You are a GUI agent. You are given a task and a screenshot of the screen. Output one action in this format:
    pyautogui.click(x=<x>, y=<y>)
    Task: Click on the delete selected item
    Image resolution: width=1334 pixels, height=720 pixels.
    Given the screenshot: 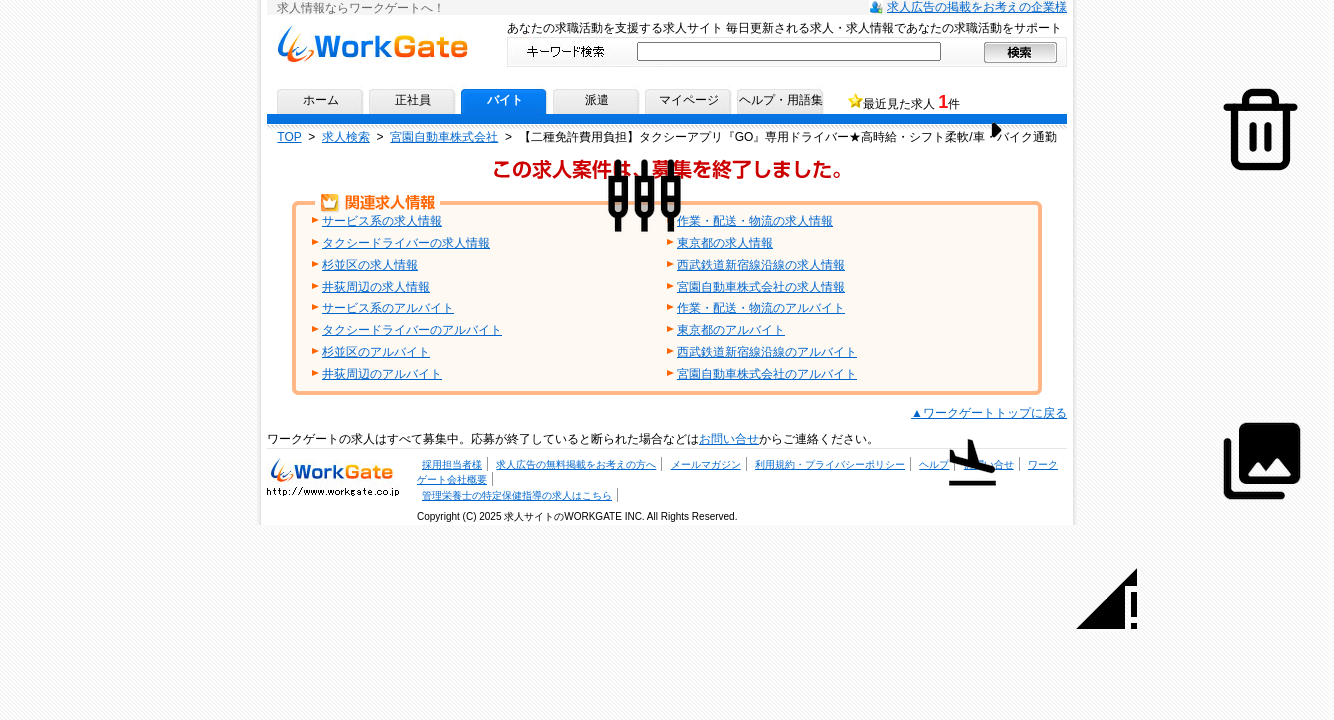 What is the action you would take?
    pyautogui.click(x=1260, y=129)
    